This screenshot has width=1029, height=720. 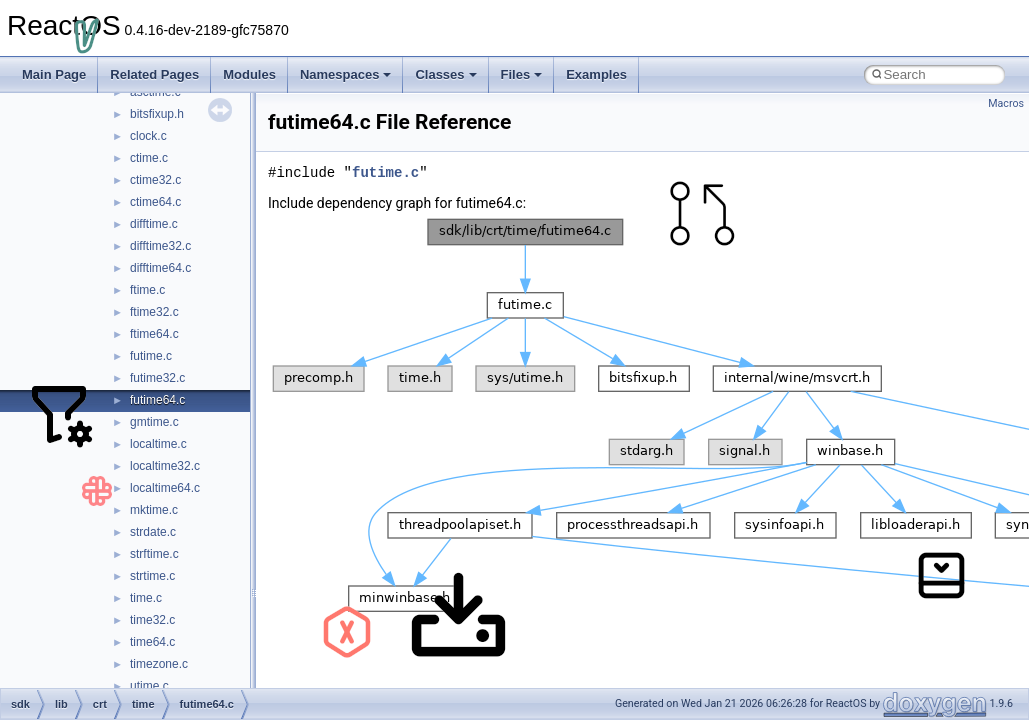 I want to click on collapse the bottom panel or toolbar, so click(x=941, y=575).